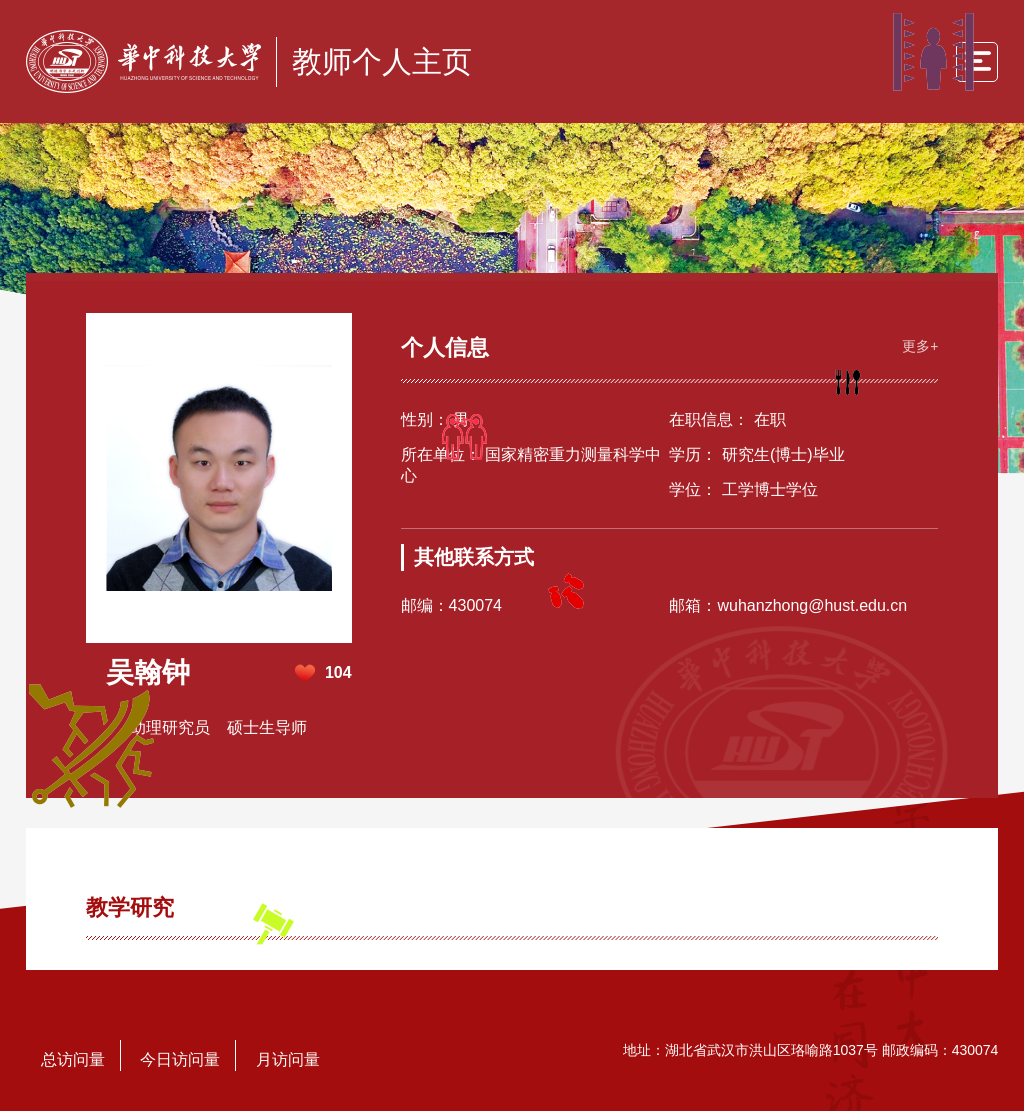 The height and width of the screenshot is (1111, 1024). Describe the element at coordinates (933, 50) in the screenshot. I see `indicates a trap or hazard zone in a game` at that location.